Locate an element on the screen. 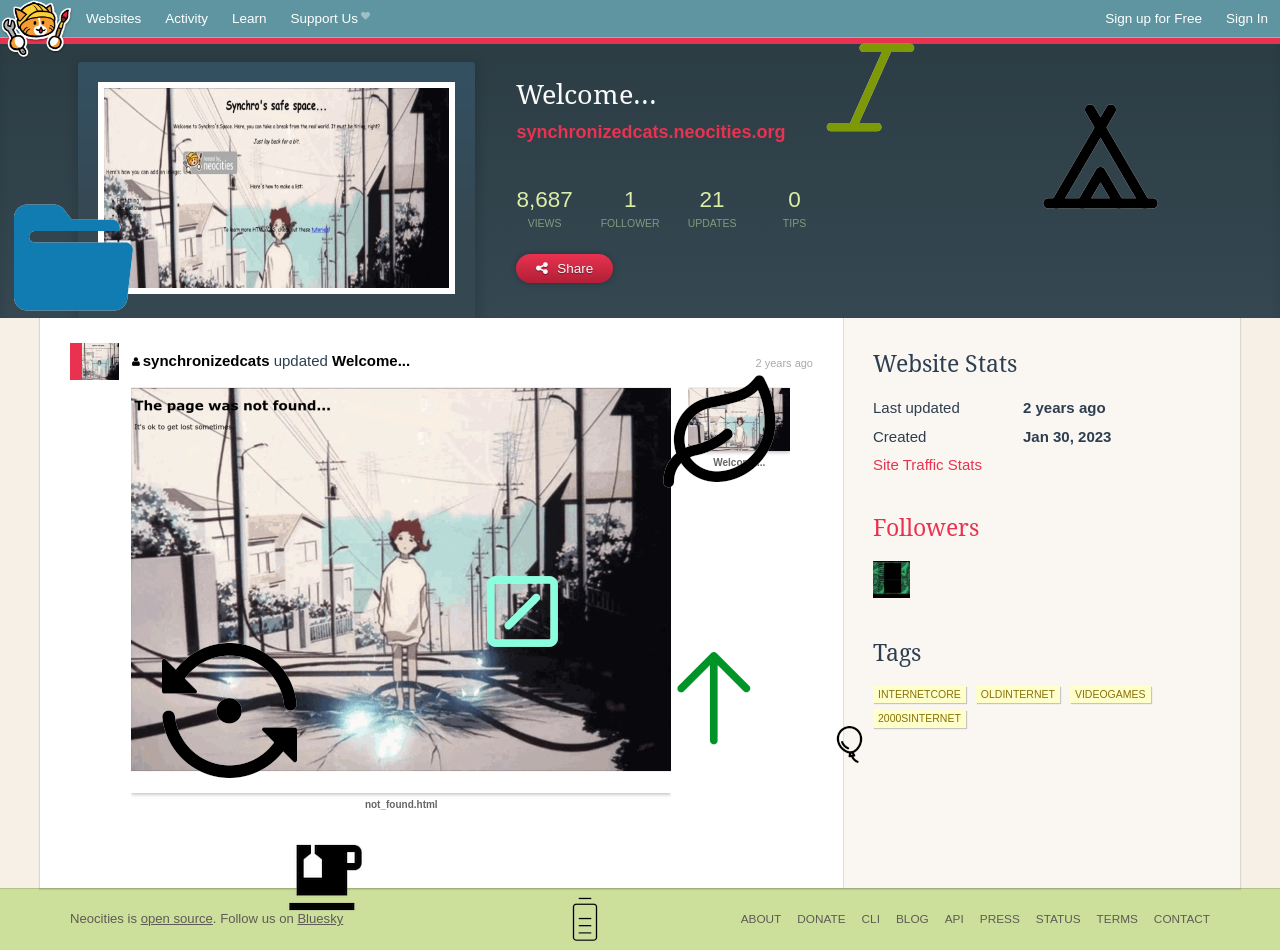  indicates a file ignored in diff comparison is located at coordinates (522, 611).